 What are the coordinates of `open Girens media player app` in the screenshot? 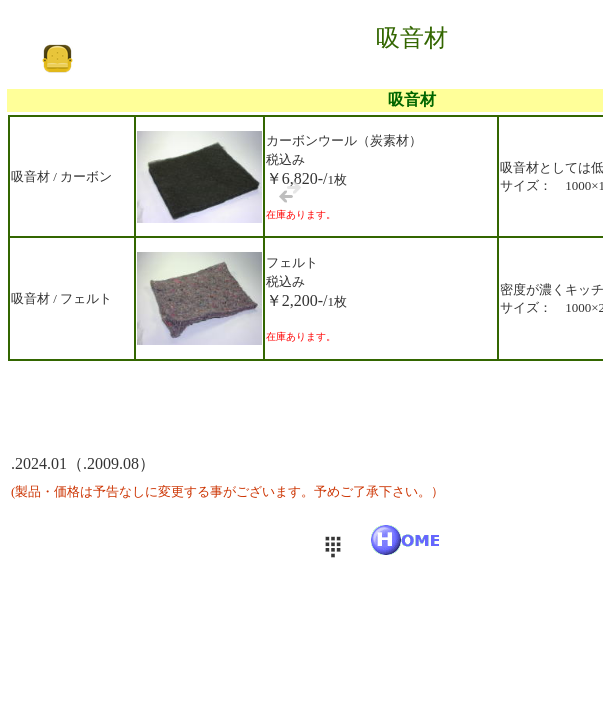 It's located at (57, 58).